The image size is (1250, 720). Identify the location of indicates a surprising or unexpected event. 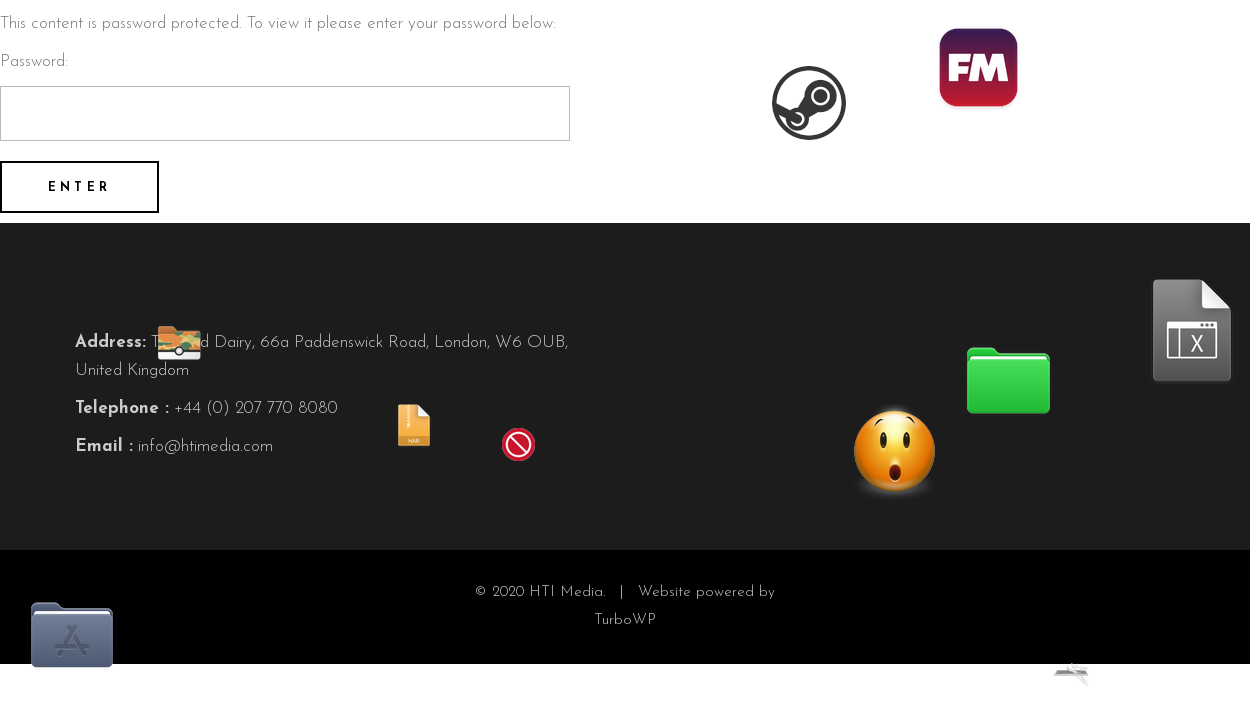
(895, 455).